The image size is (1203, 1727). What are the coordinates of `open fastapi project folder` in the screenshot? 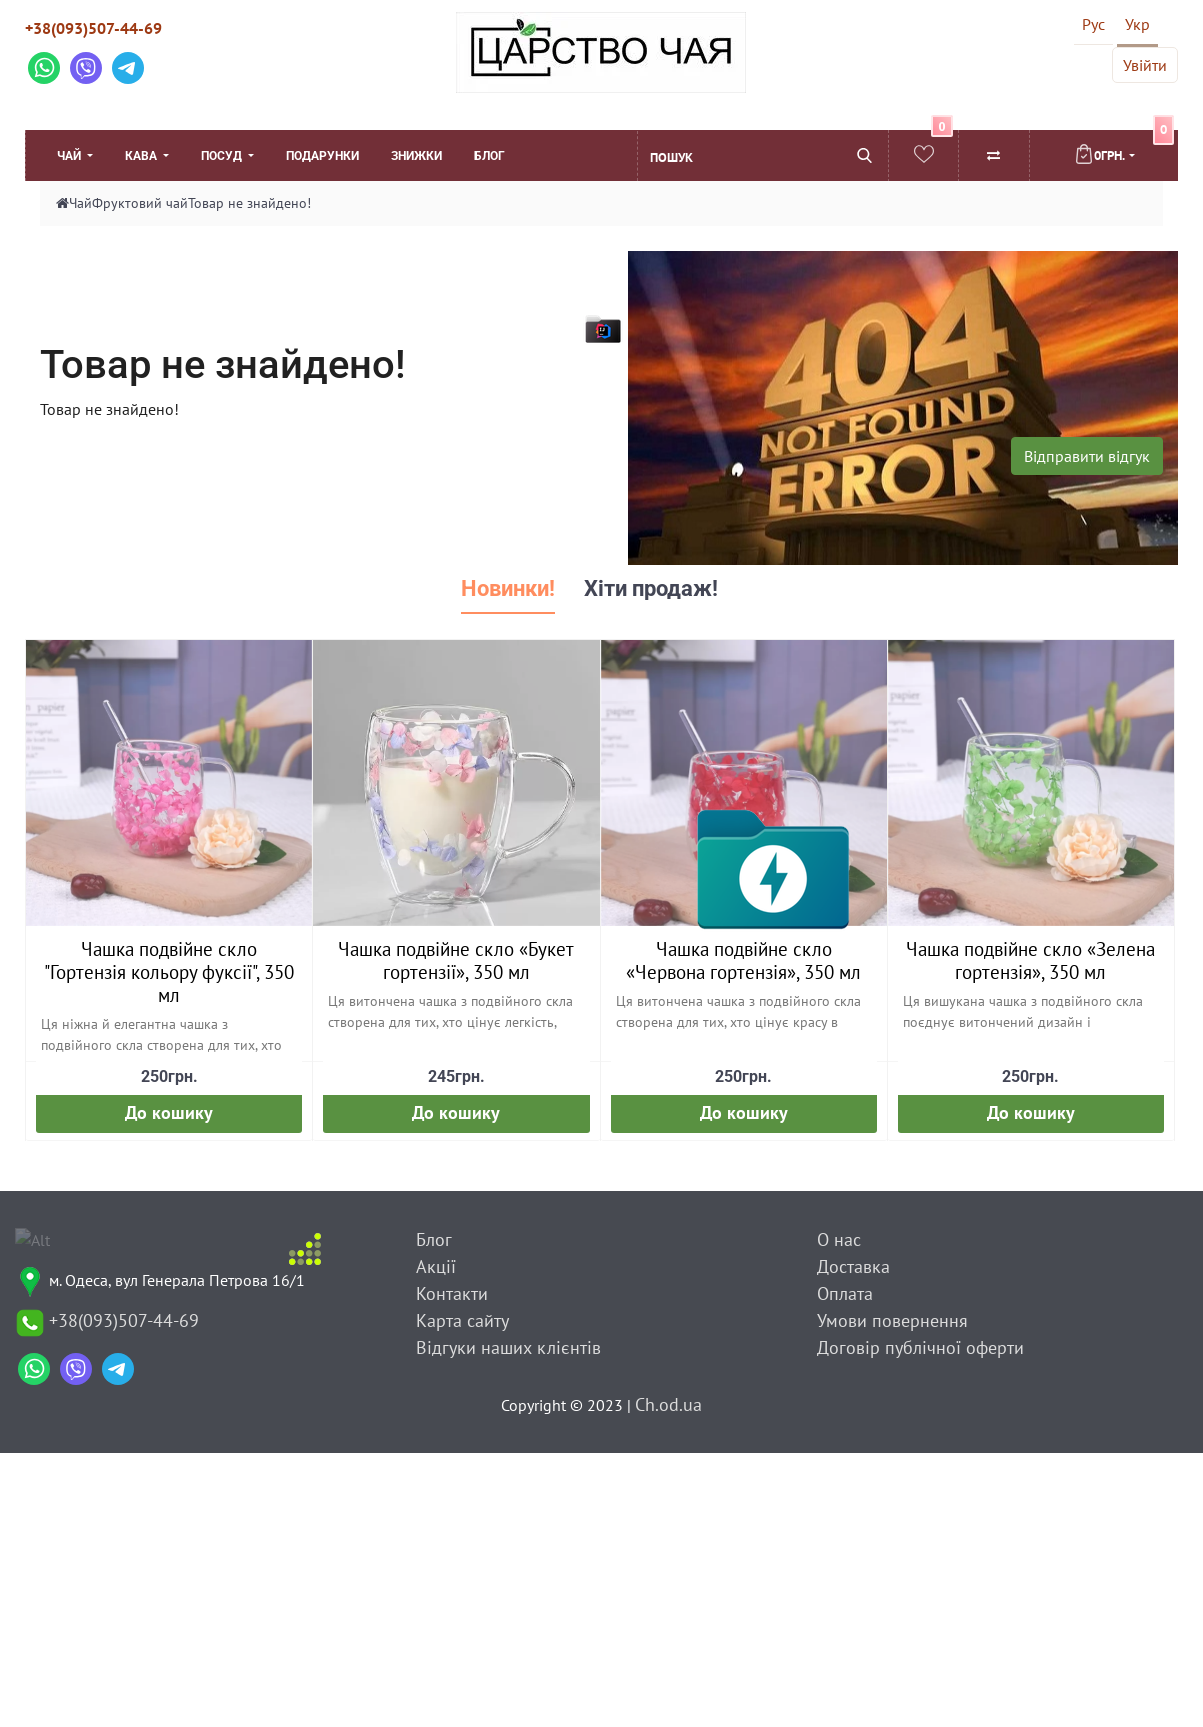 It's located at (772, 873).